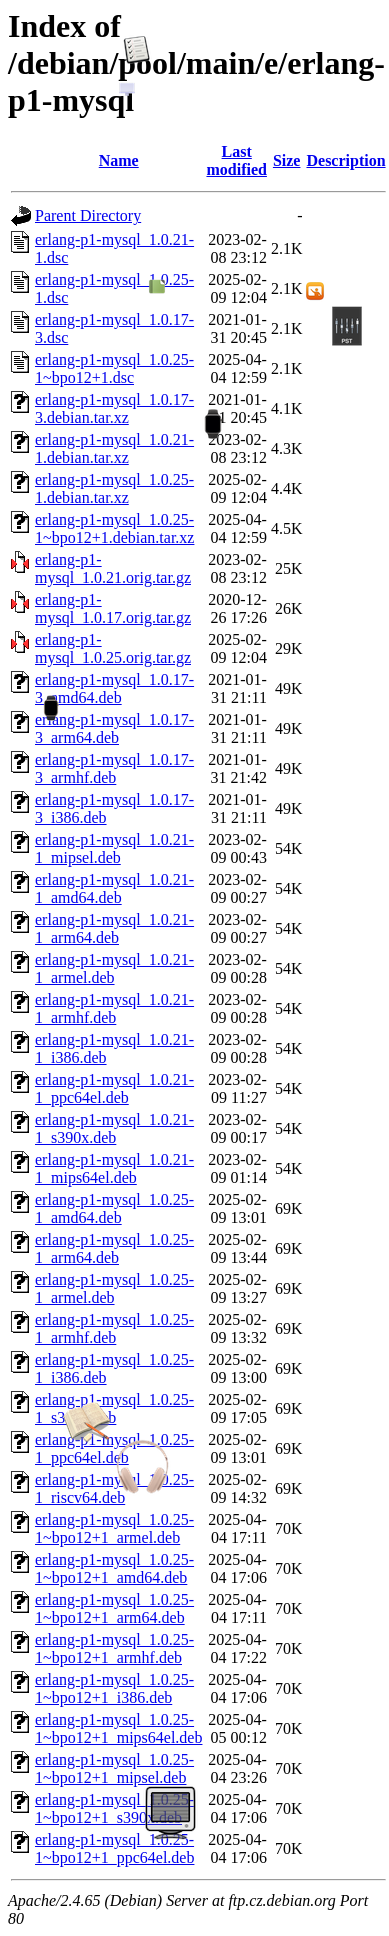 The height and width of the screenshot is (1936, 389). Describe the element at coordinates (142, 1467) in the screenshot. I see `connect bluetooth headphones` at that location.